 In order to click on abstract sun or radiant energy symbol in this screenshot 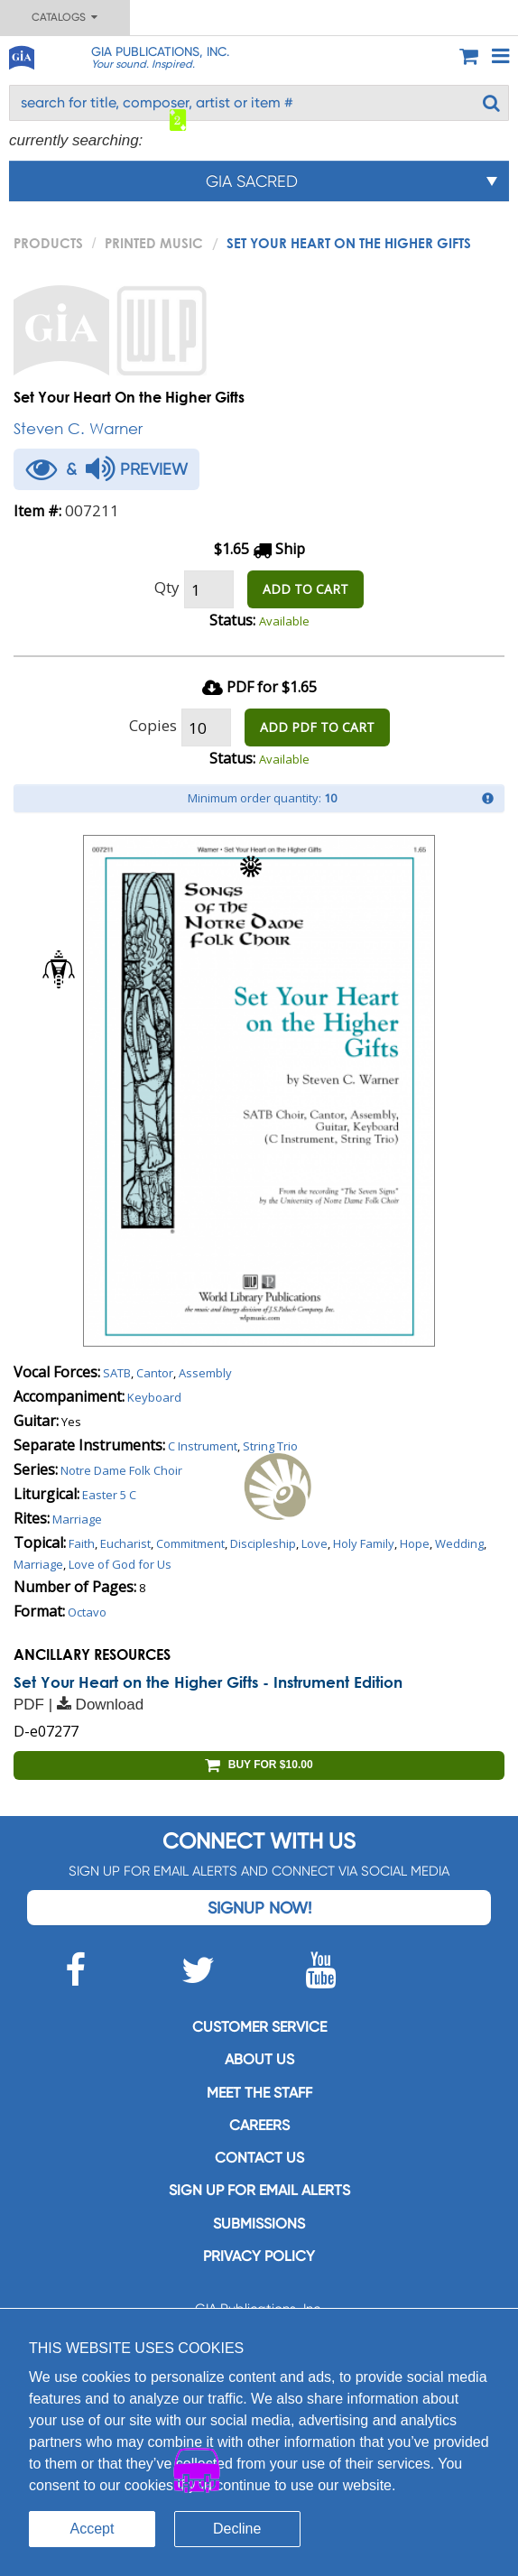, I will do `click(251, 866)`.